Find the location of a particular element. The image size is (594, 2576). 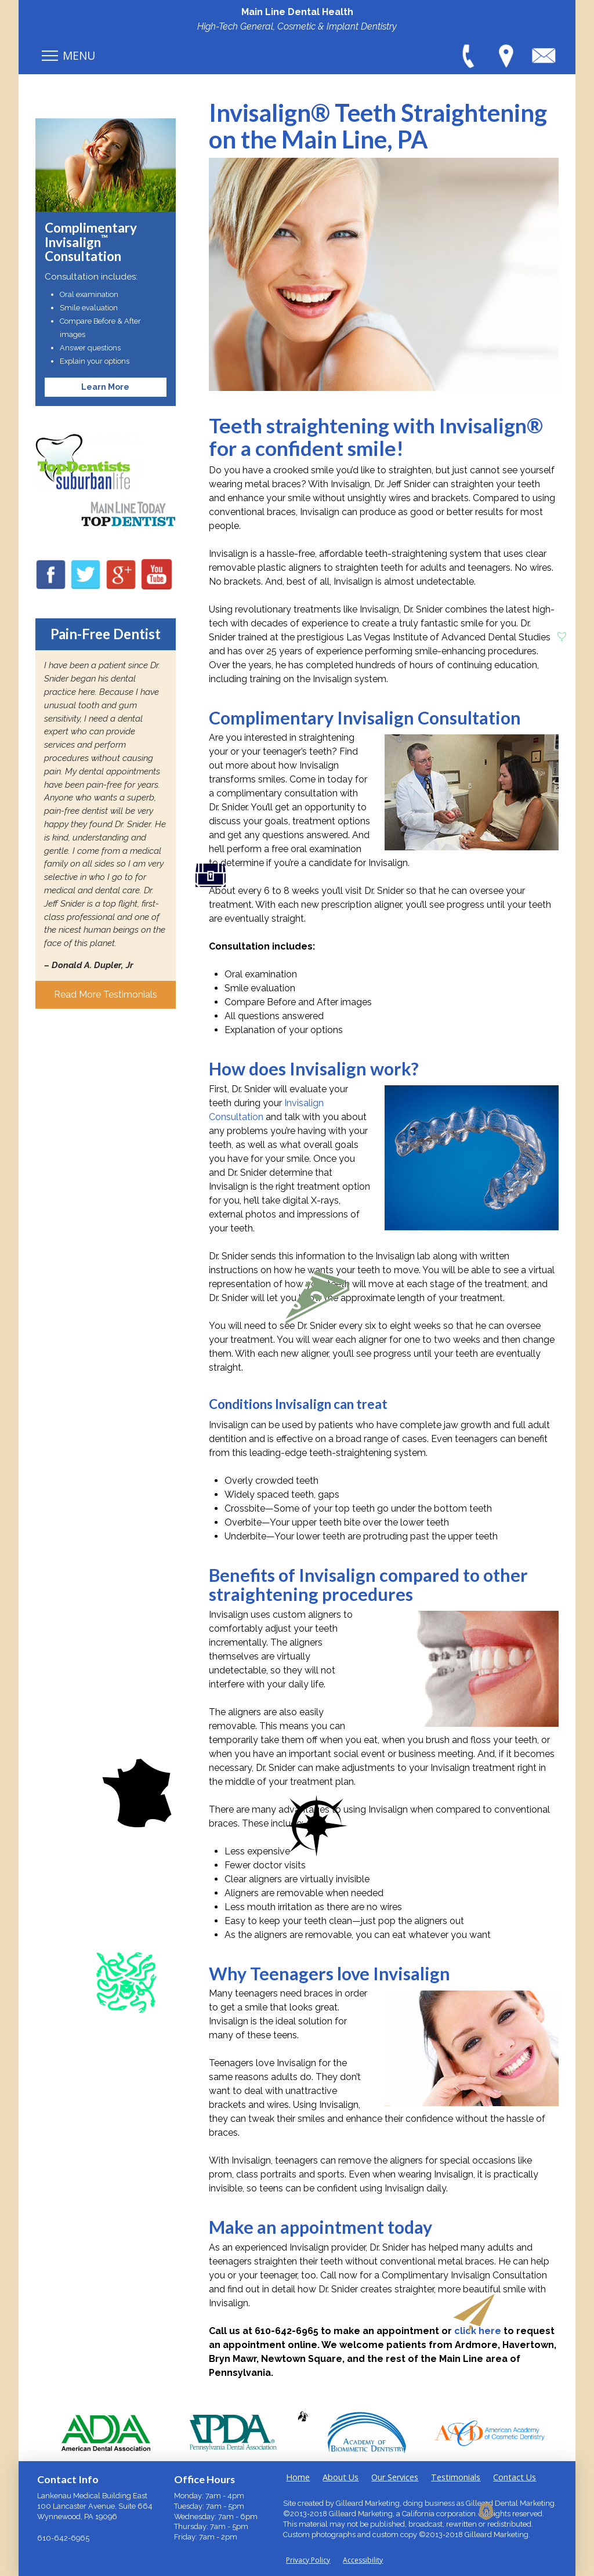

send a message is located at coordinates (474, 2314).